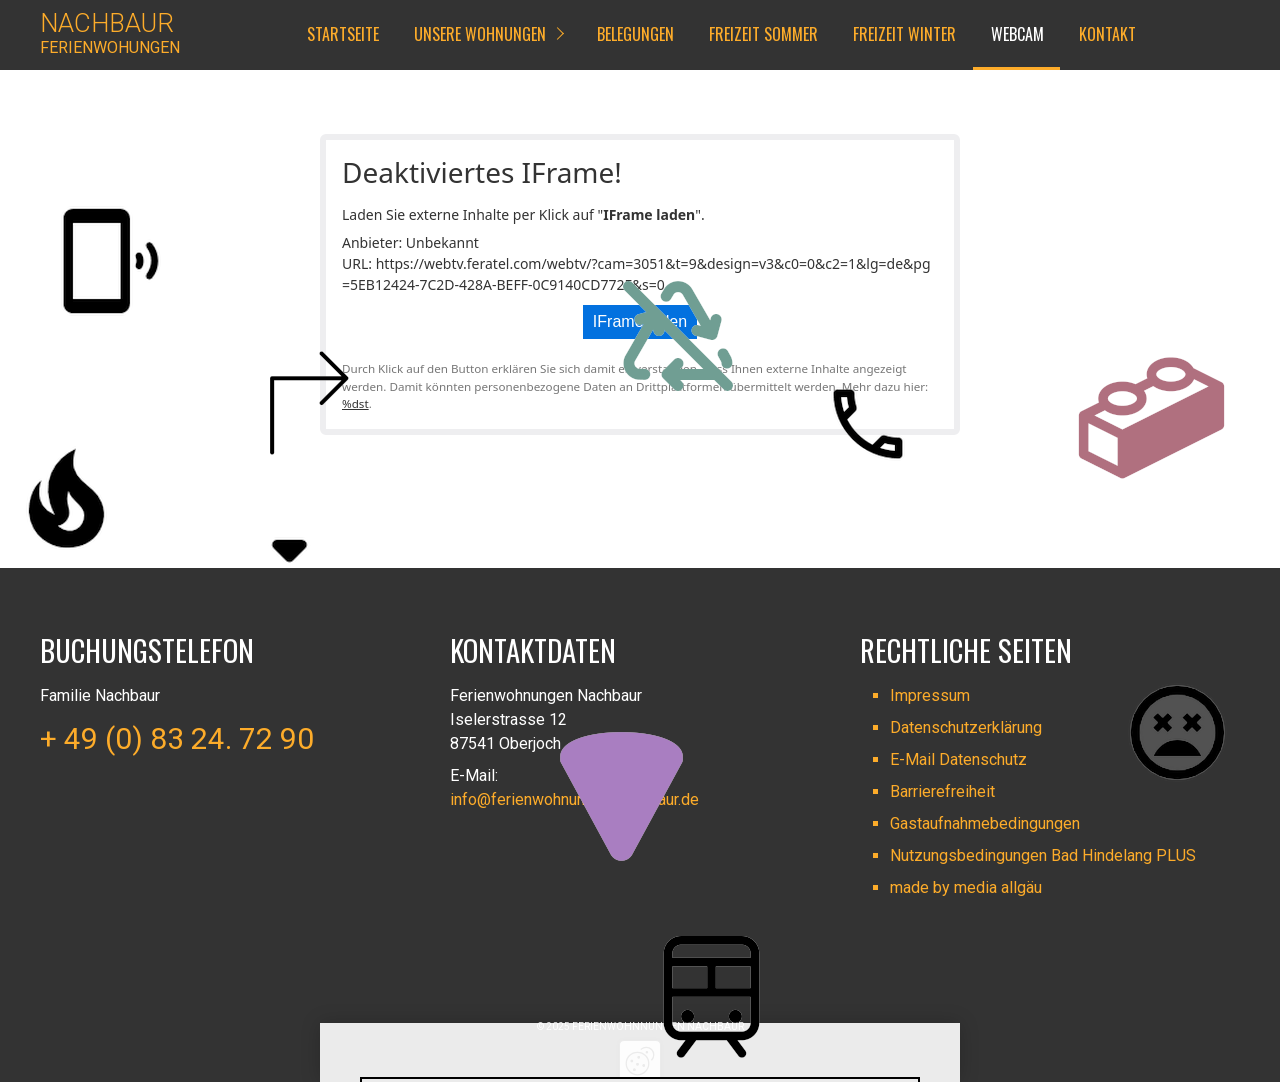 The image size is (1280, 1082). What do you see at coordinates (678, 336) in the screenshot?
I see `recycling unavailable or disabled` at bounding box center [678, 336].